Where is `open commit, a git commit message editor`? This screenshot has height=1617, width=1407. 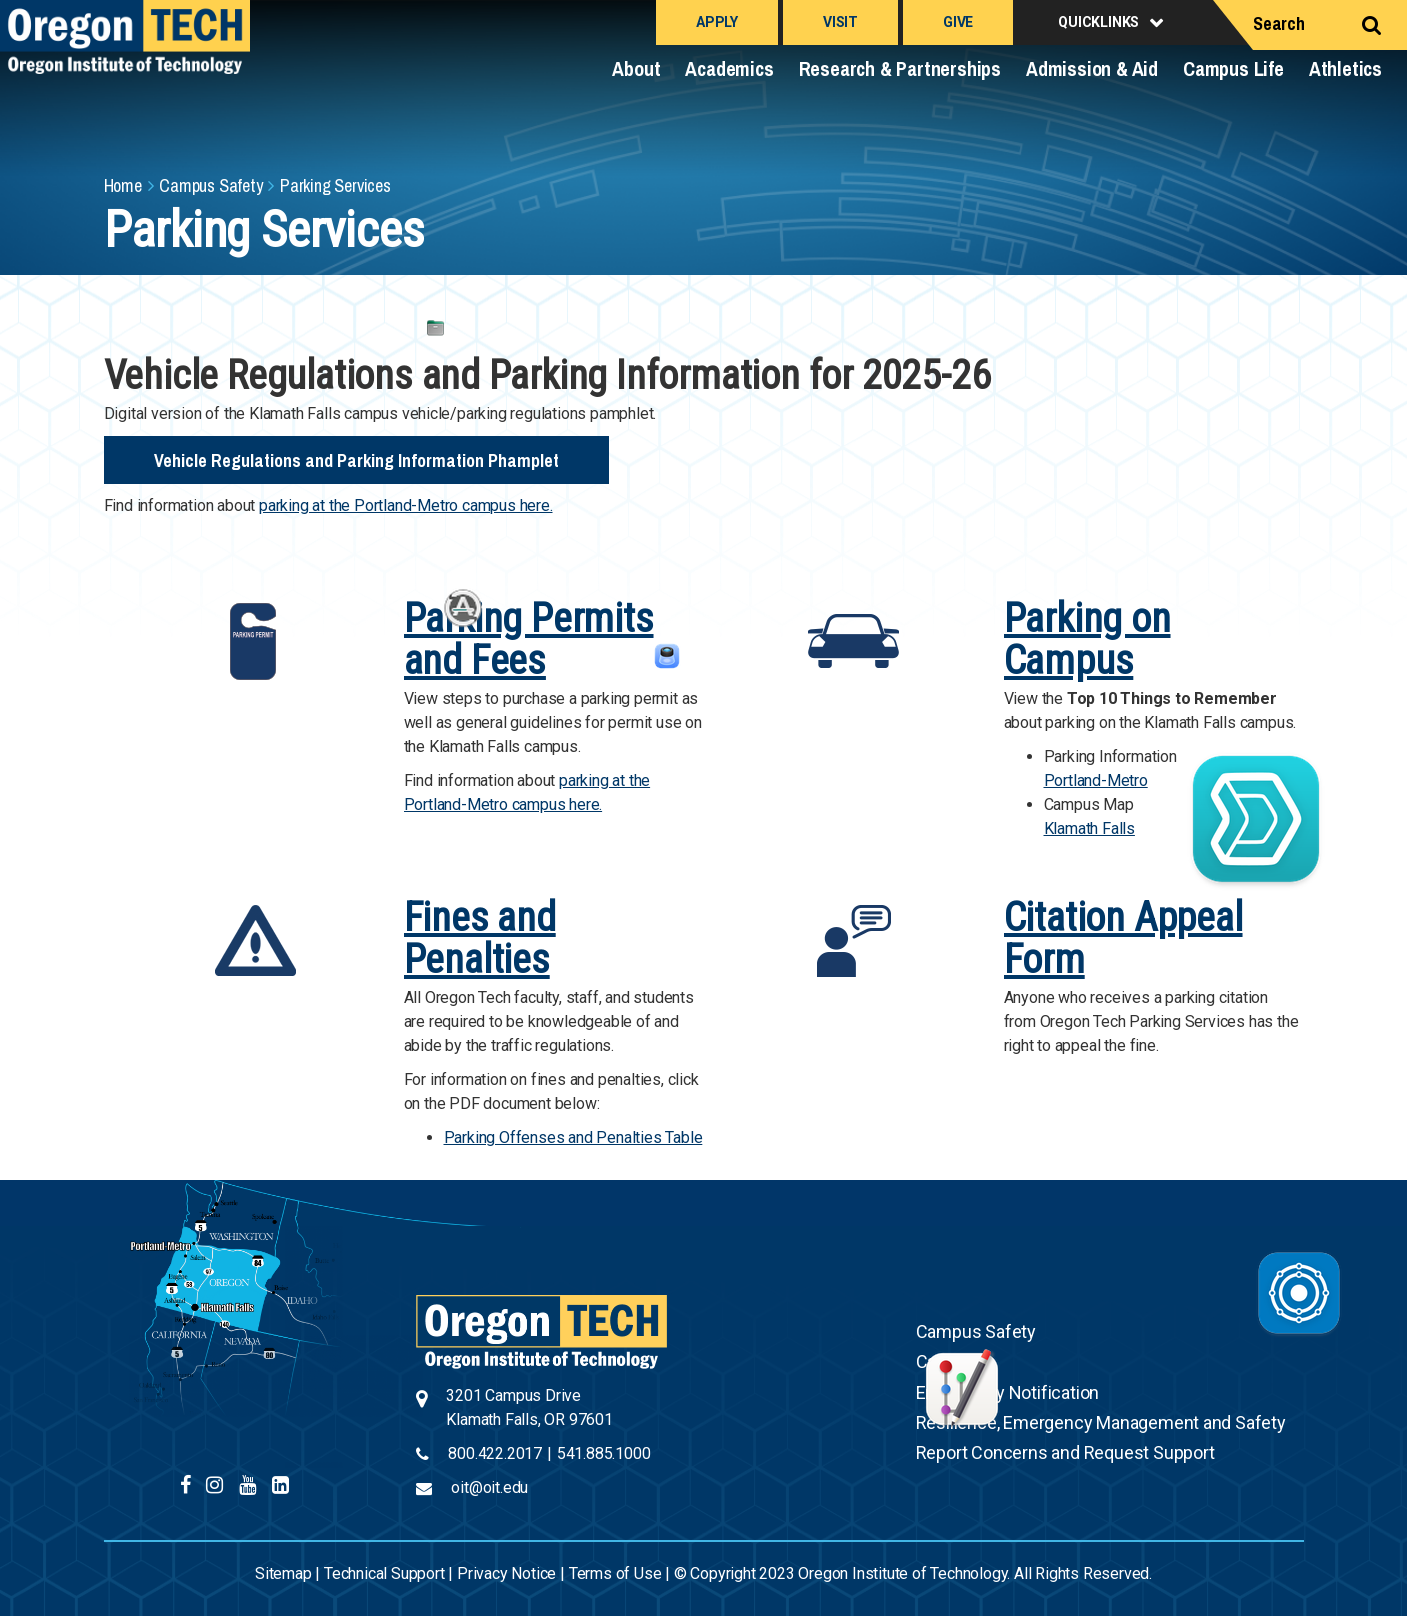 open commit, a git commit message editor is located at coordinates (962, 1389).